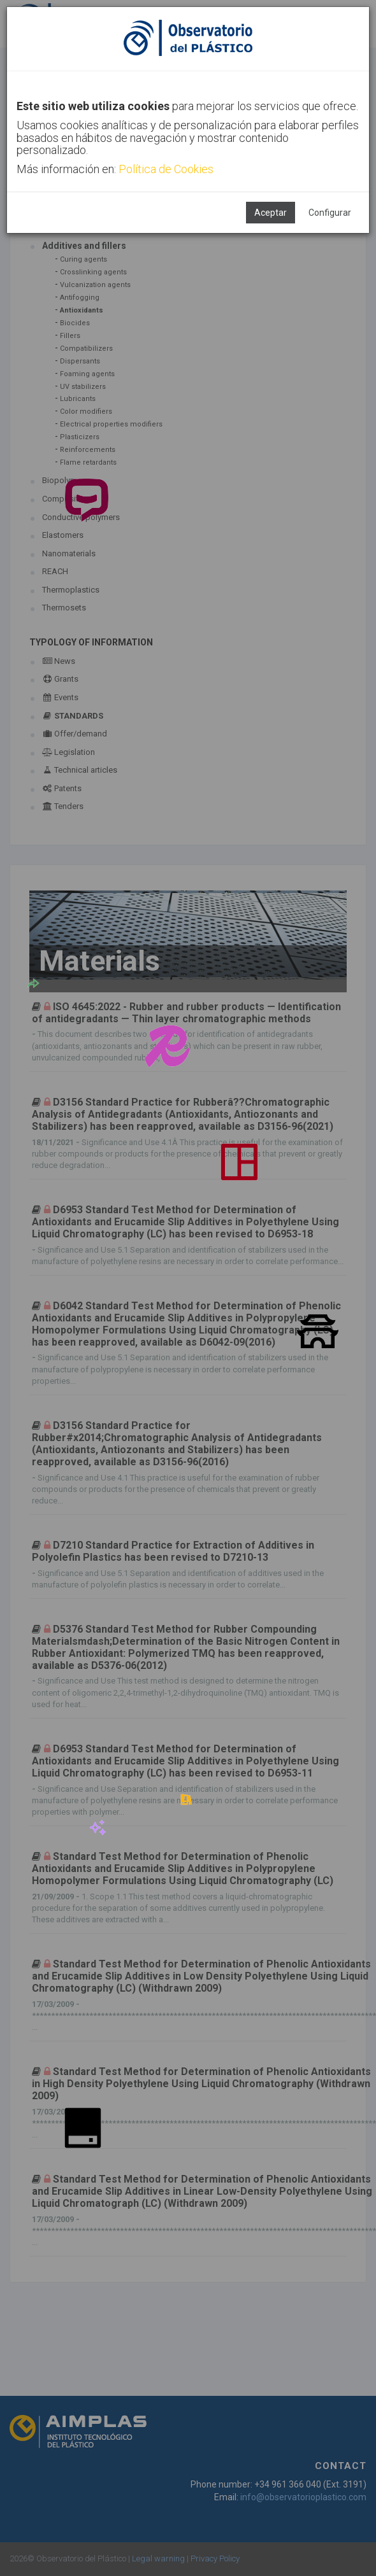 The width and height of the screenshot is (376, 2576). Describe the element at coordinates (239, 1162) in the screenshot. I see `switch to grid layout view` at that location.